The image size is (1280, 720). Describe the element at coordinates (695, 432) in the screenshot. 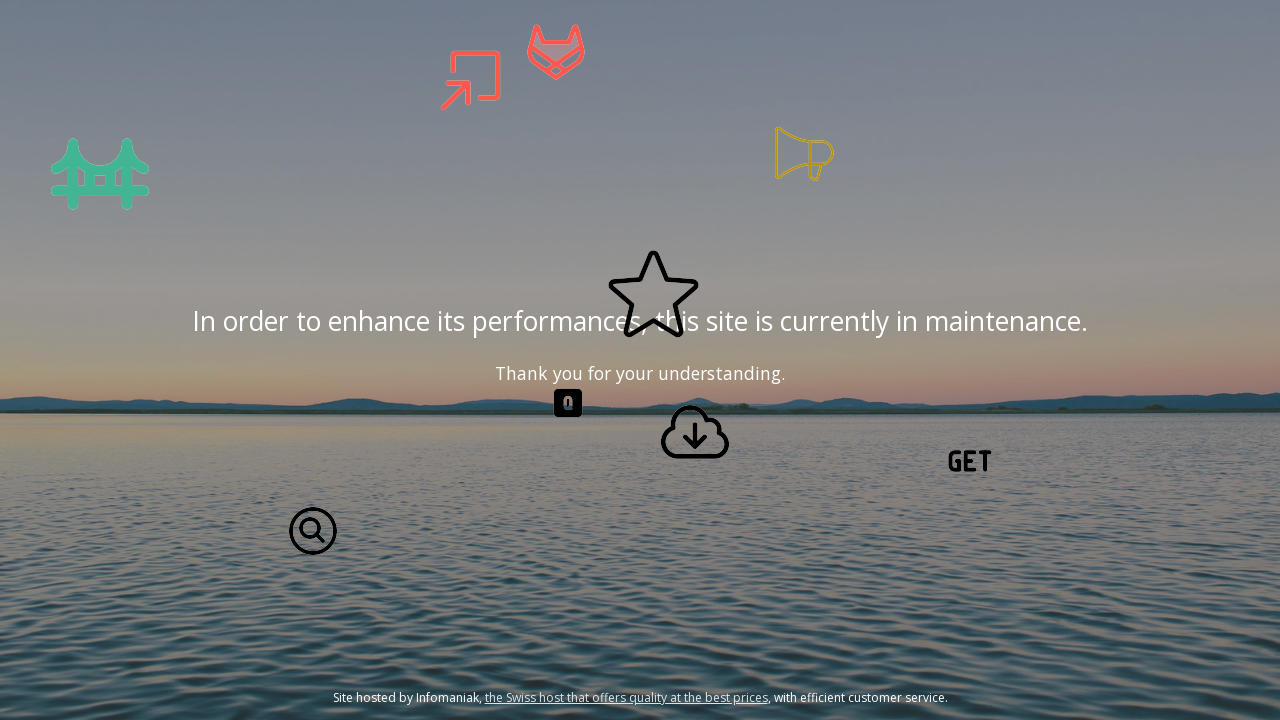

I see `download from cloud storage` at that location.